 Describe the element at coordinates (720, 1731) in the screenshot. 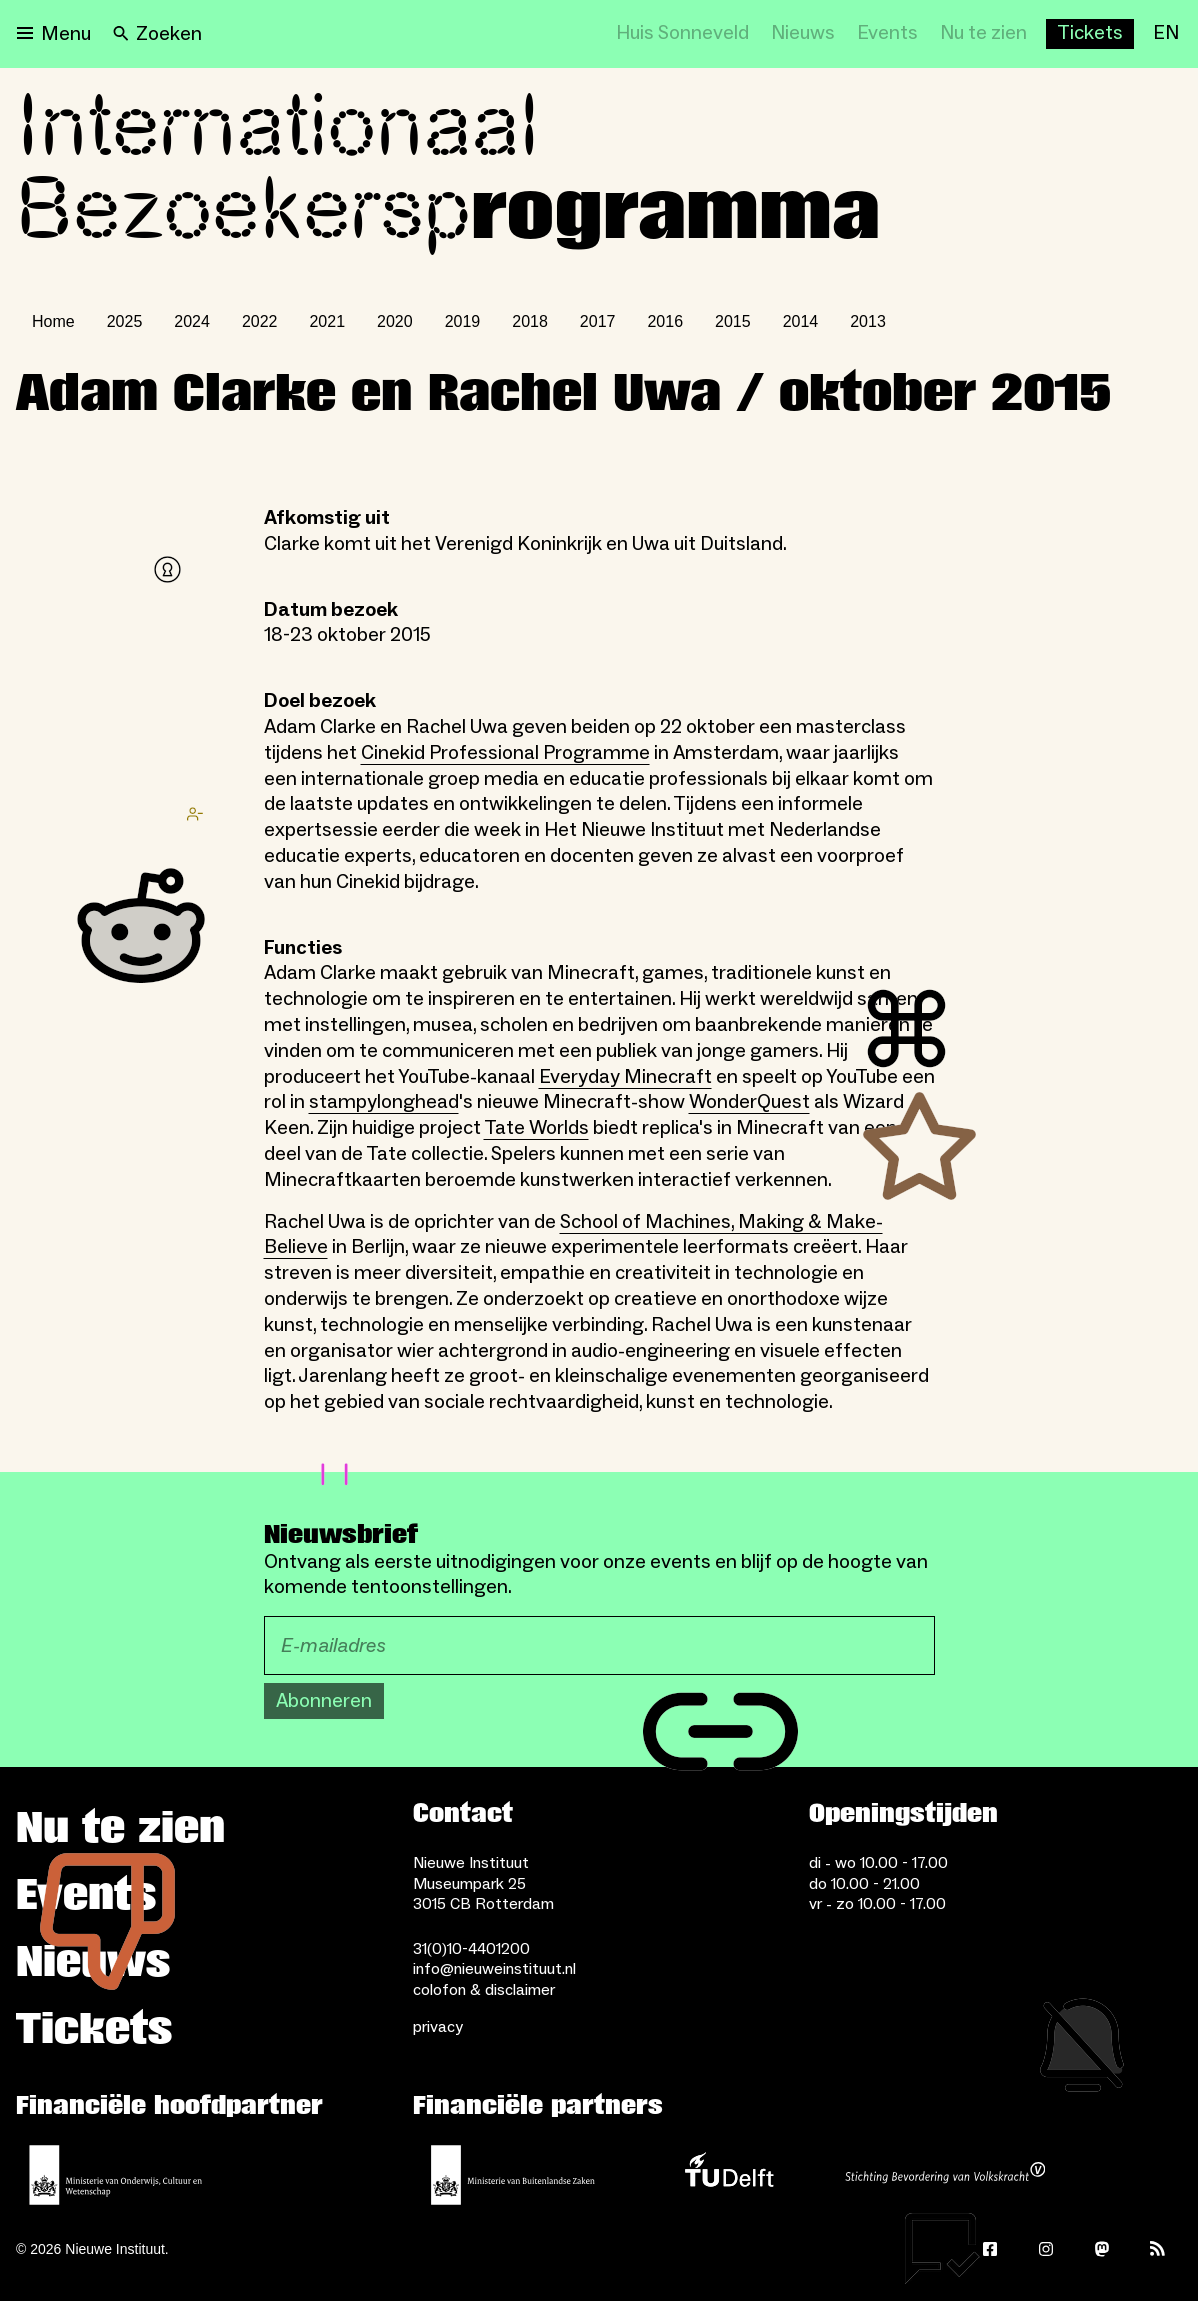

I see `copy or share a link` at that location.